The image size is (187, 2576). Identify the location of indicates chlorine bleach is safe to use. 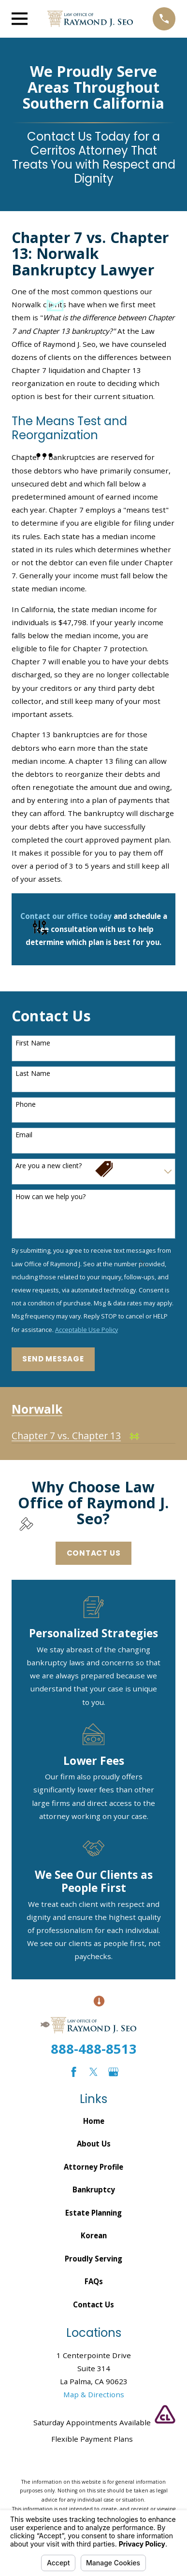
(165, 2415).